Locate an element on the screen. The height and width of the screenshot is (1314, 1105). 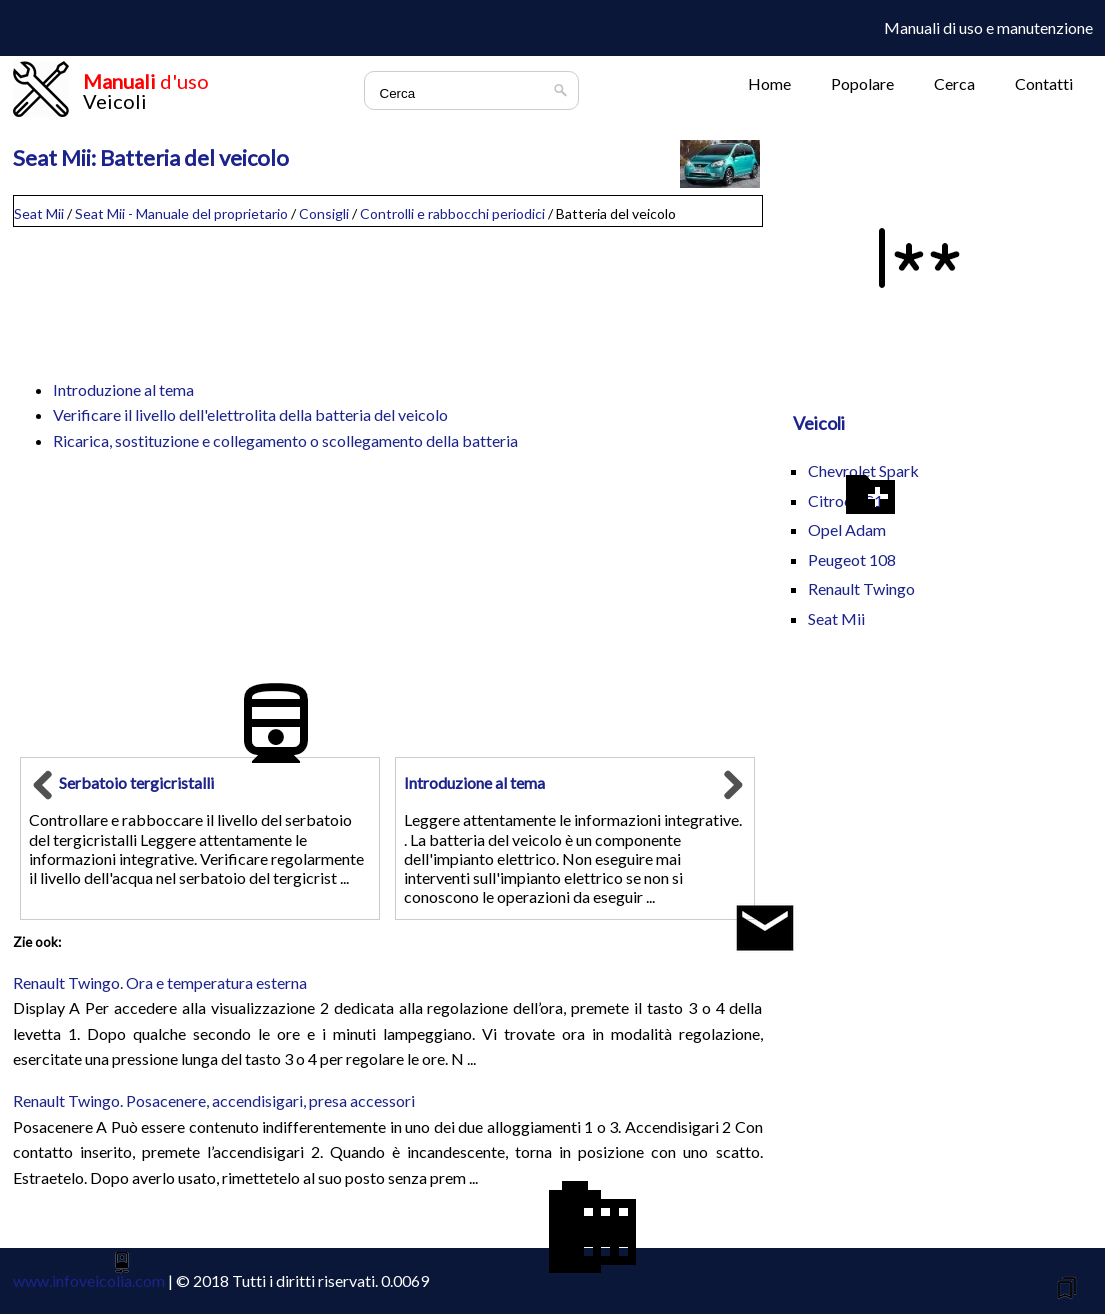
switch to front-facing camera is located at coordinates (122, 1263).